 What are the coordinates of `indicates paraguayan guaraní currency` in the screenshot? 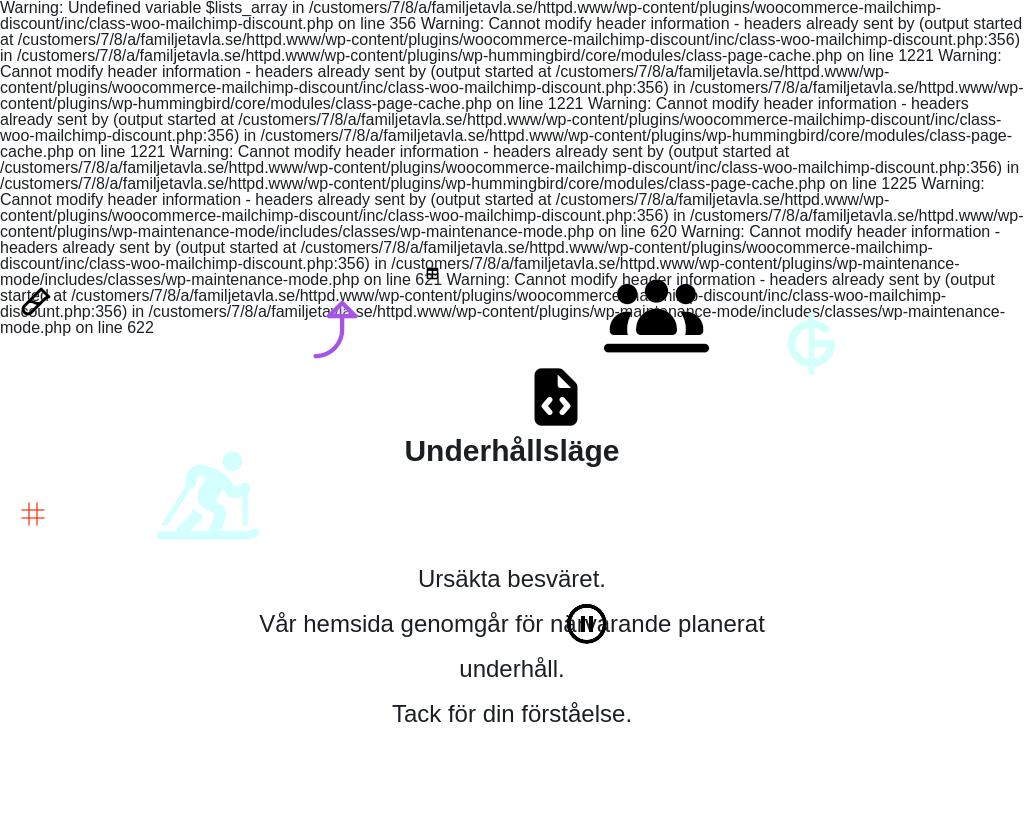 It's located at (811, 343).